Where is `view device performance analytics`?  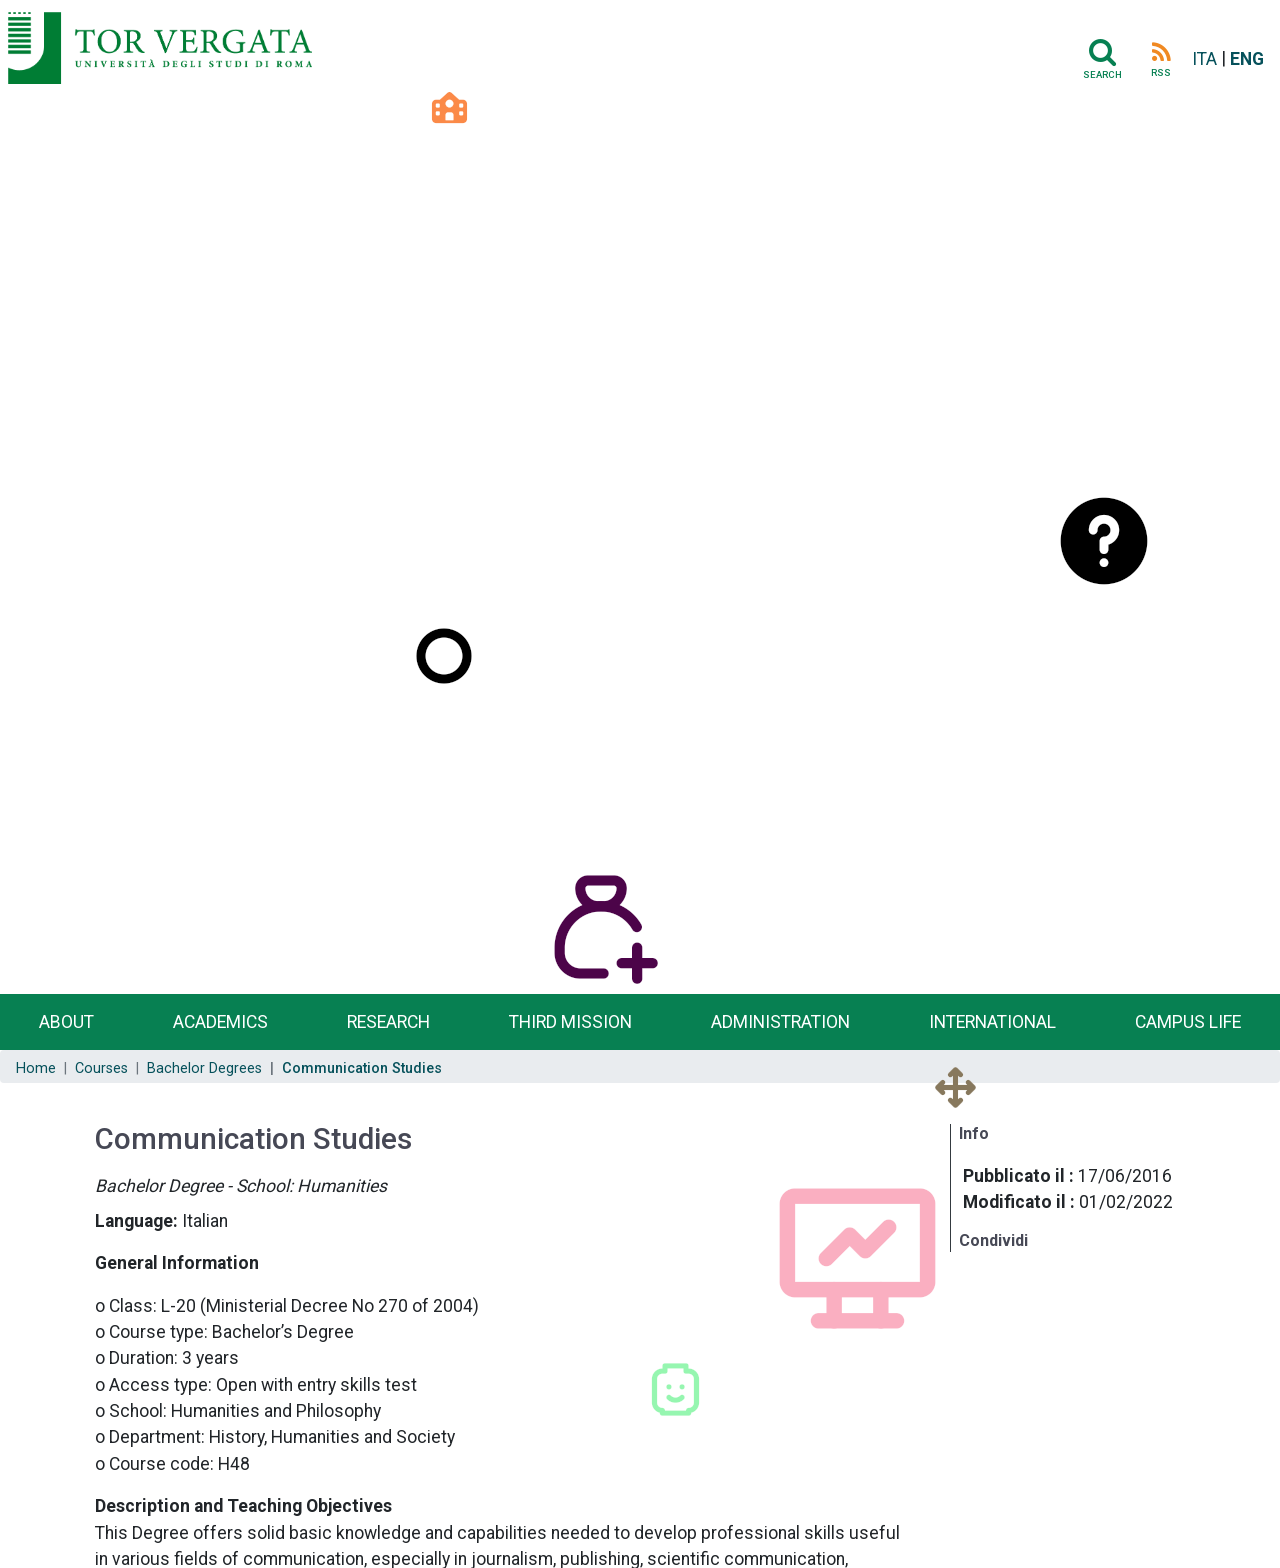 view device performance analytics is located at coordinates (857, 1258).